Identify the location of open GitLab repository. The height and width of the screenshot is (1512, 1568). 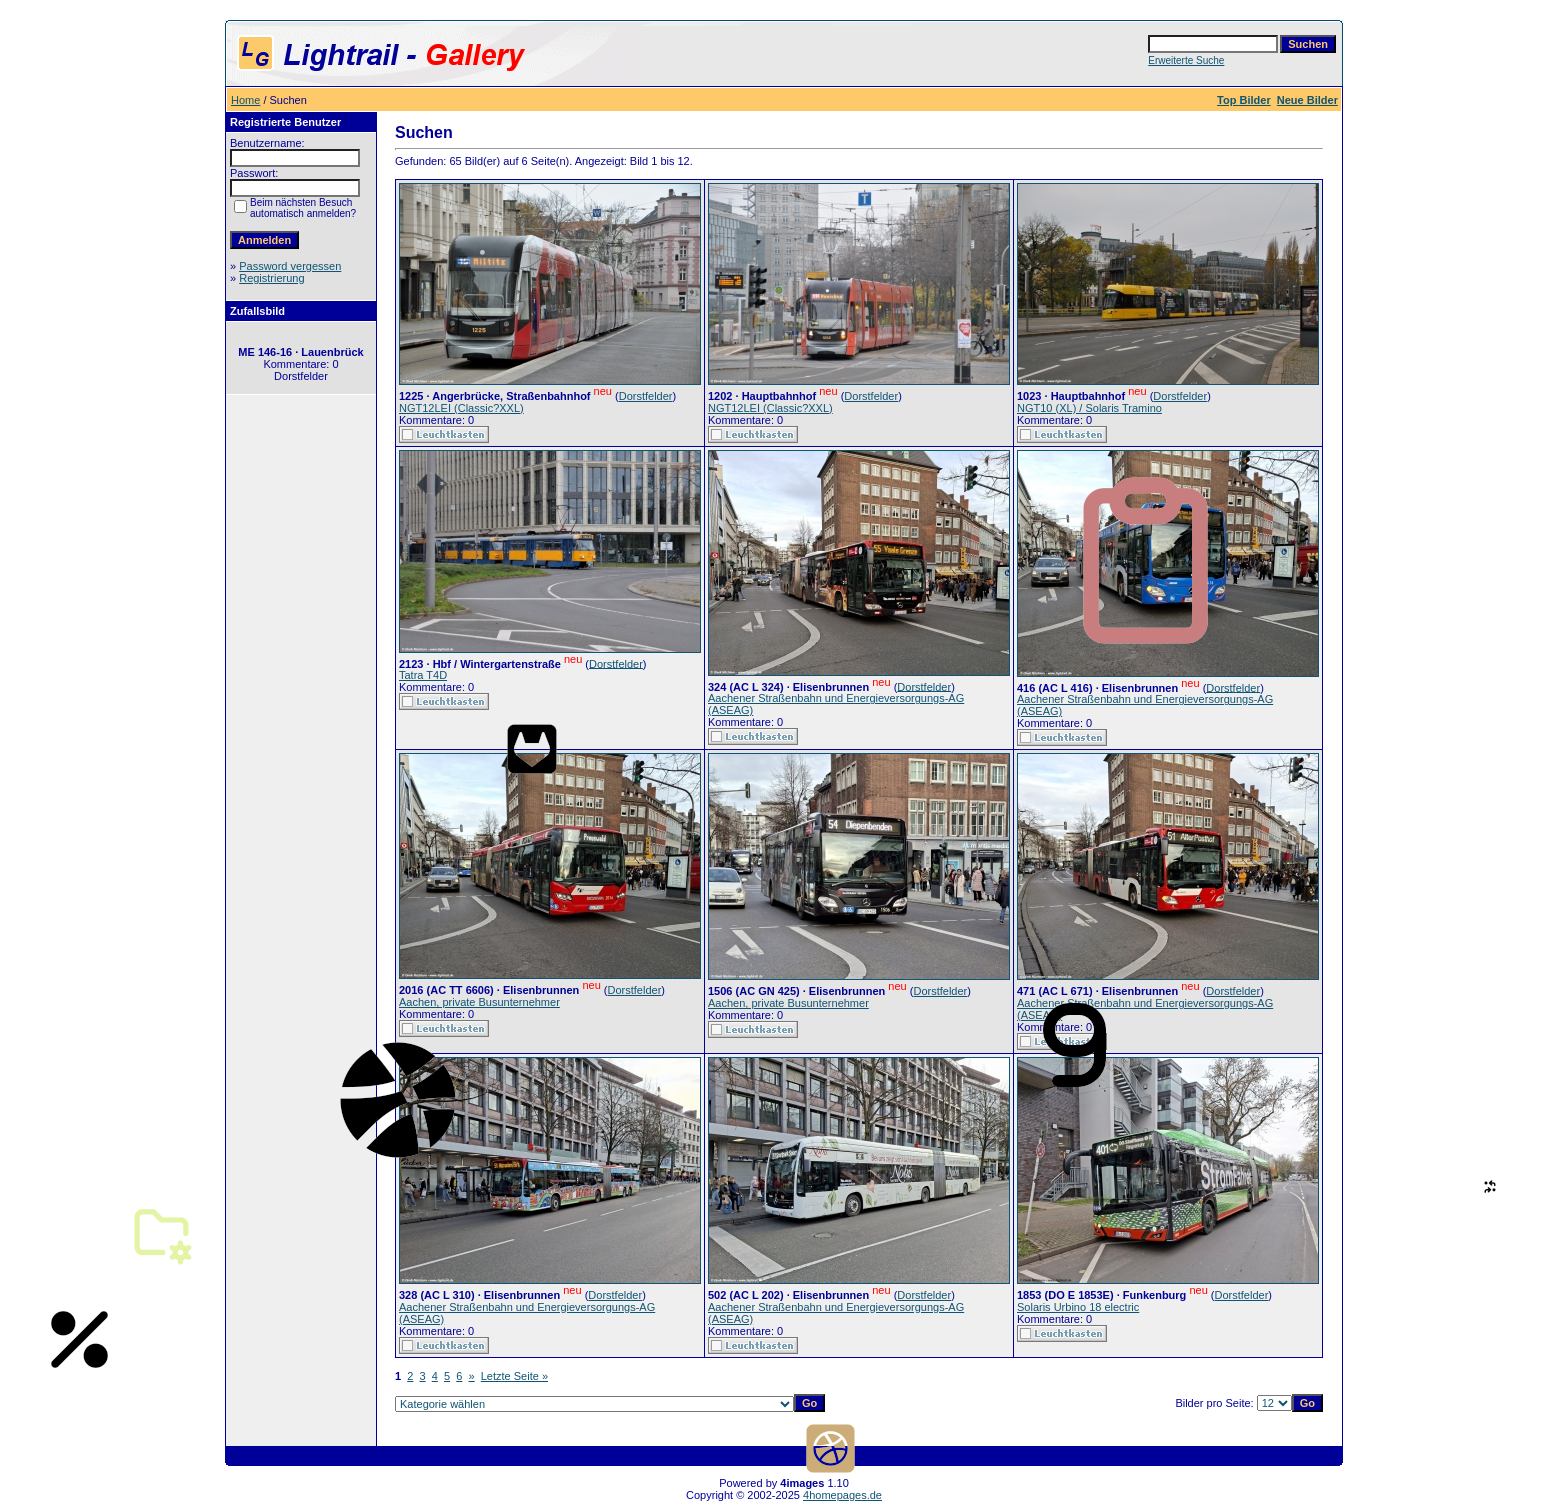
(532, 749).